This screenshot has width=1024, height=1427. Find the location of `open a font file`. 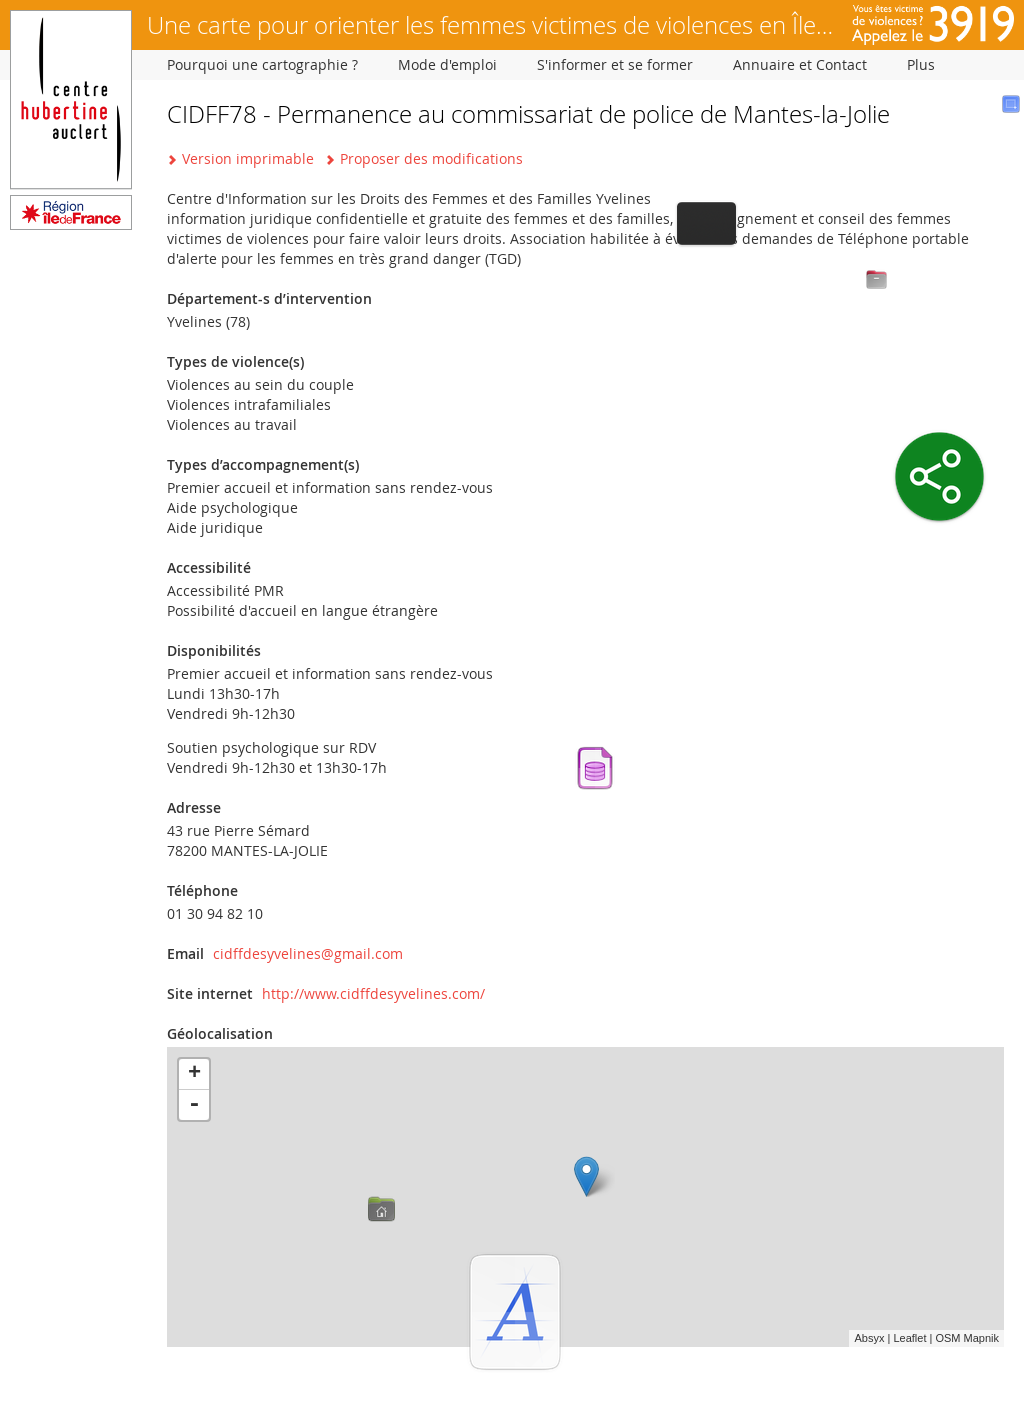

open a font file is located at coordinates (515, 1312).